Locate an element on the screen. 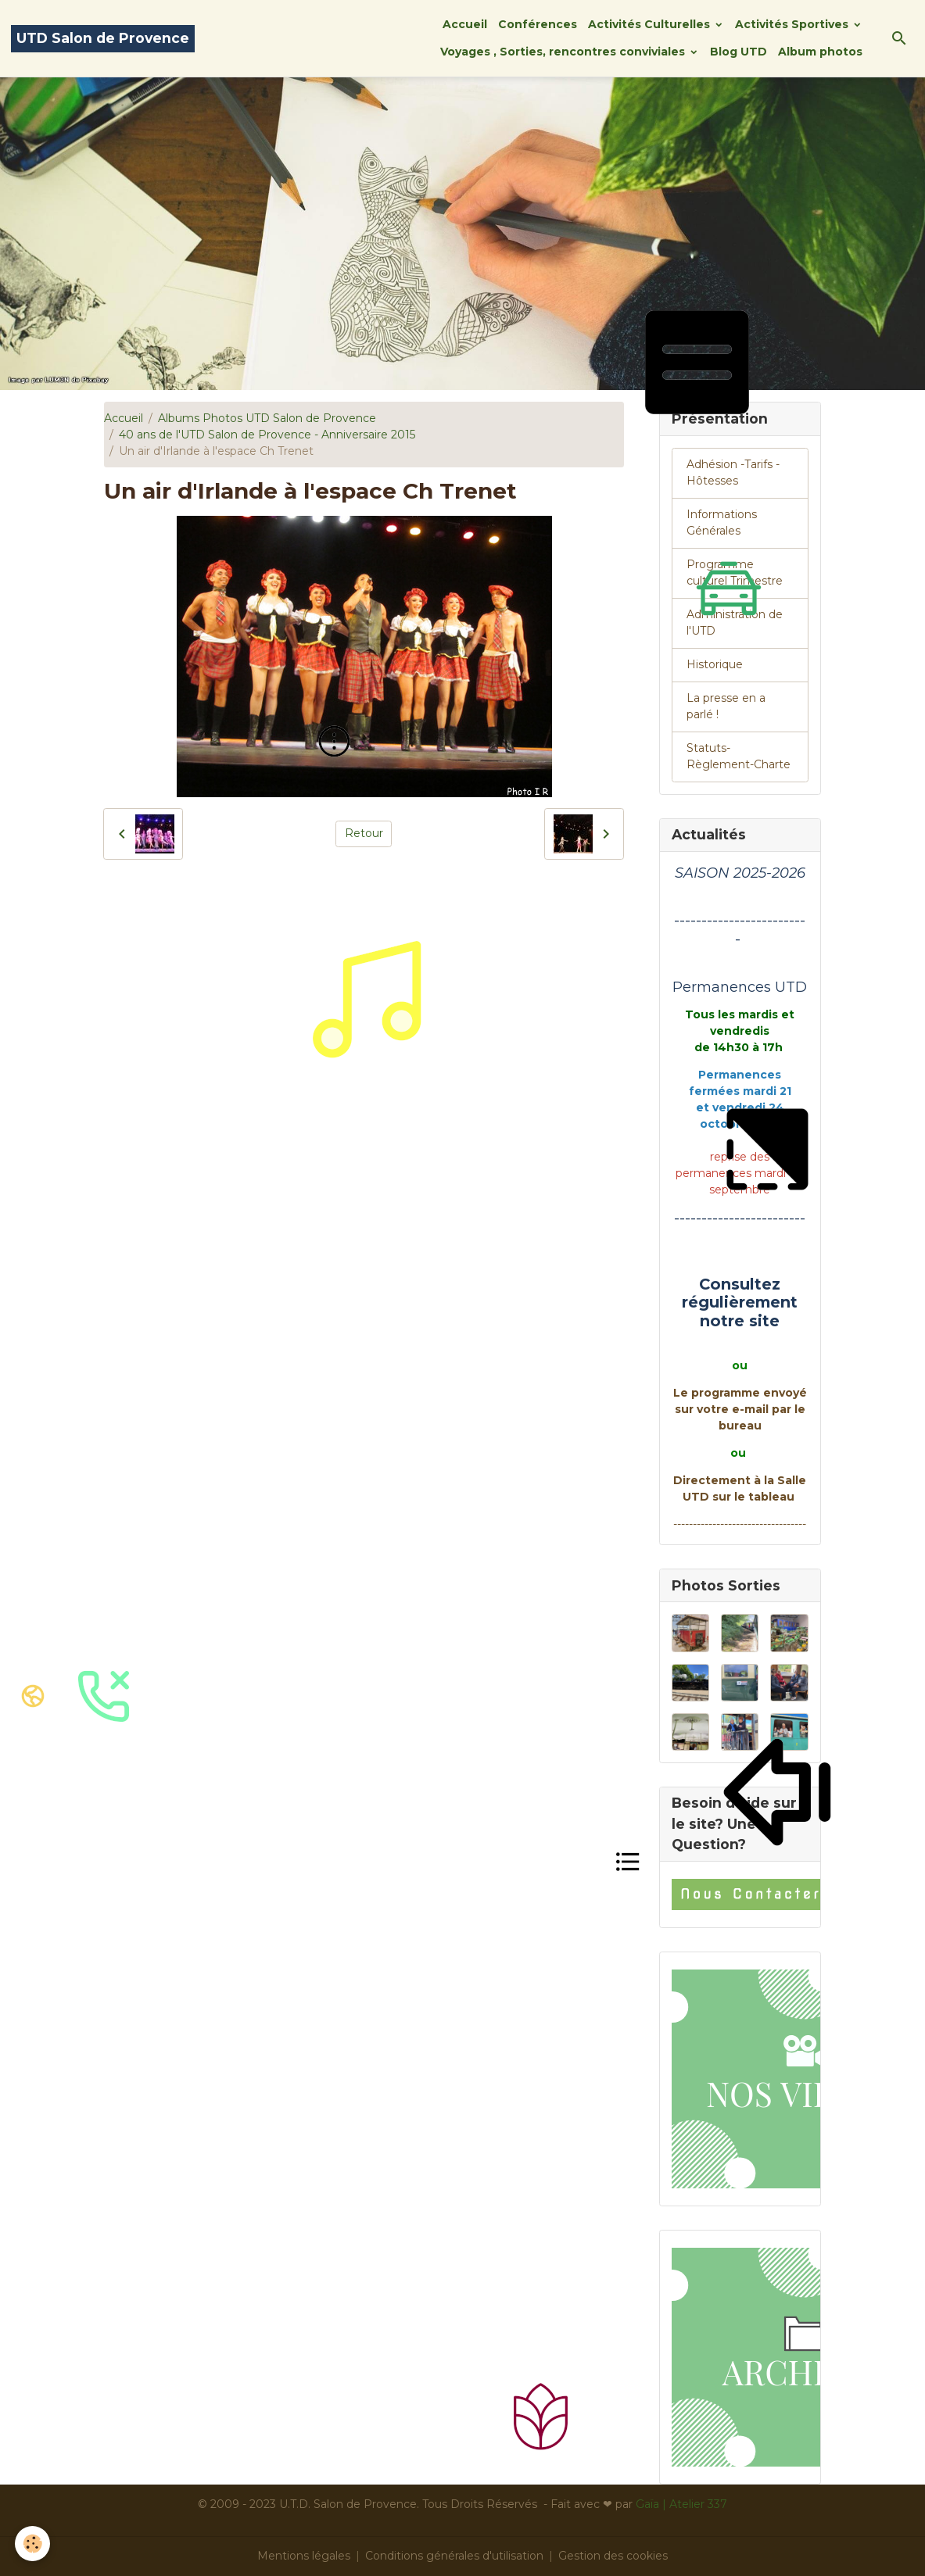 The image size is (925, 2576). switch to western hemisphere or Americas region is located at coordinates (33, 1696).